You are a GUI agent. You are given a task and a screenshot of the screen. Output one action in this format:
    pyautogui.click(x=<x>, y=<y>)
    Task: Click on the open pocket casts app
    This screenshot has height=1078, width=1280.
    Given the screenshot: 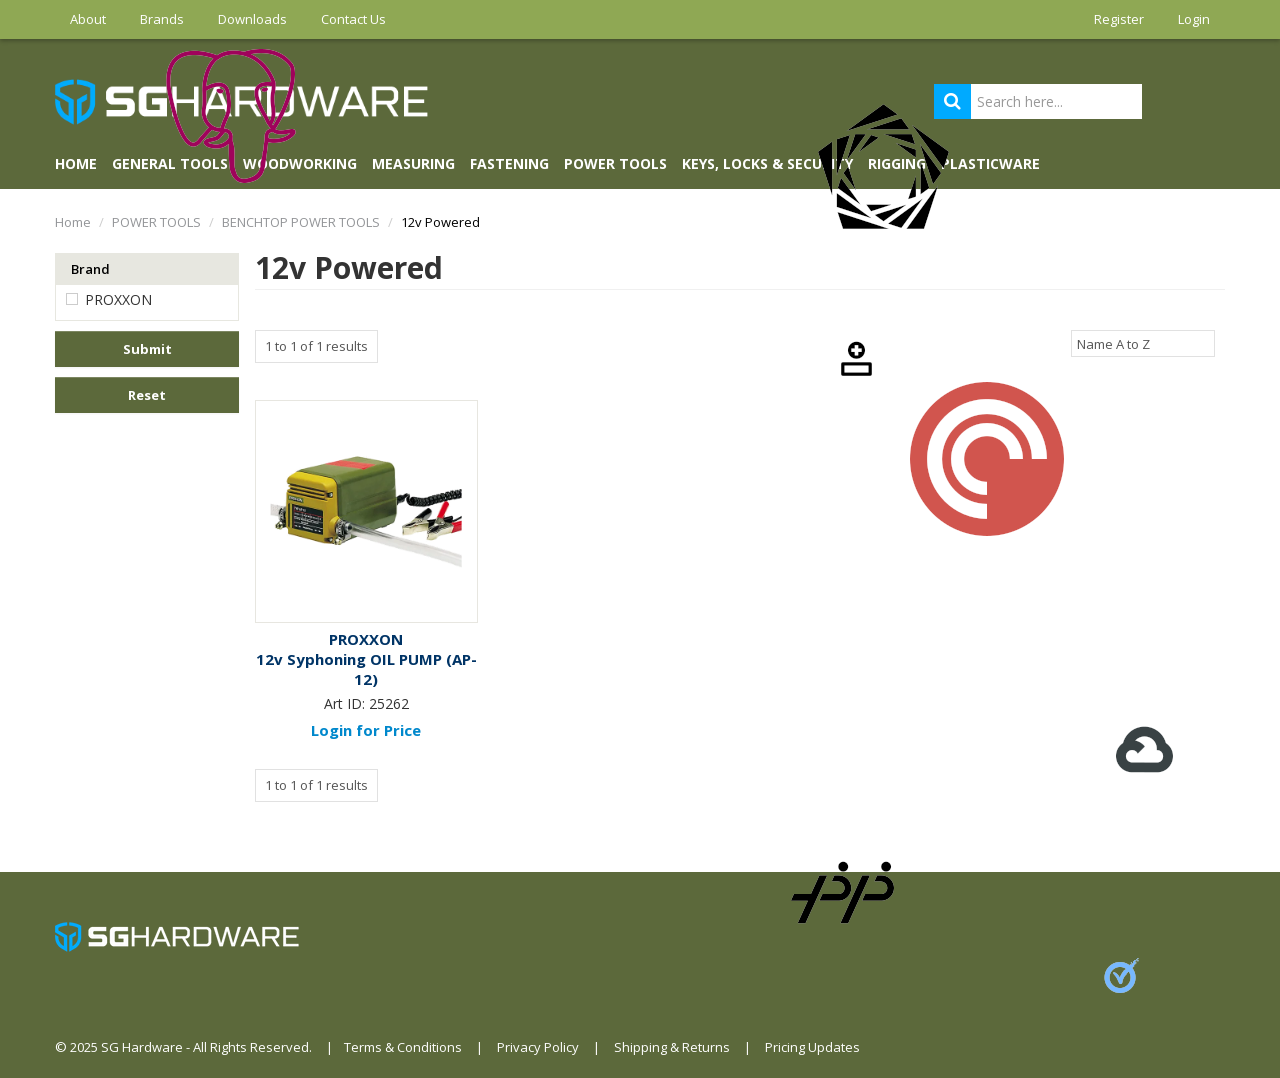 What is the action you would take?
    pyautogui.click(x=987, y=459)
    